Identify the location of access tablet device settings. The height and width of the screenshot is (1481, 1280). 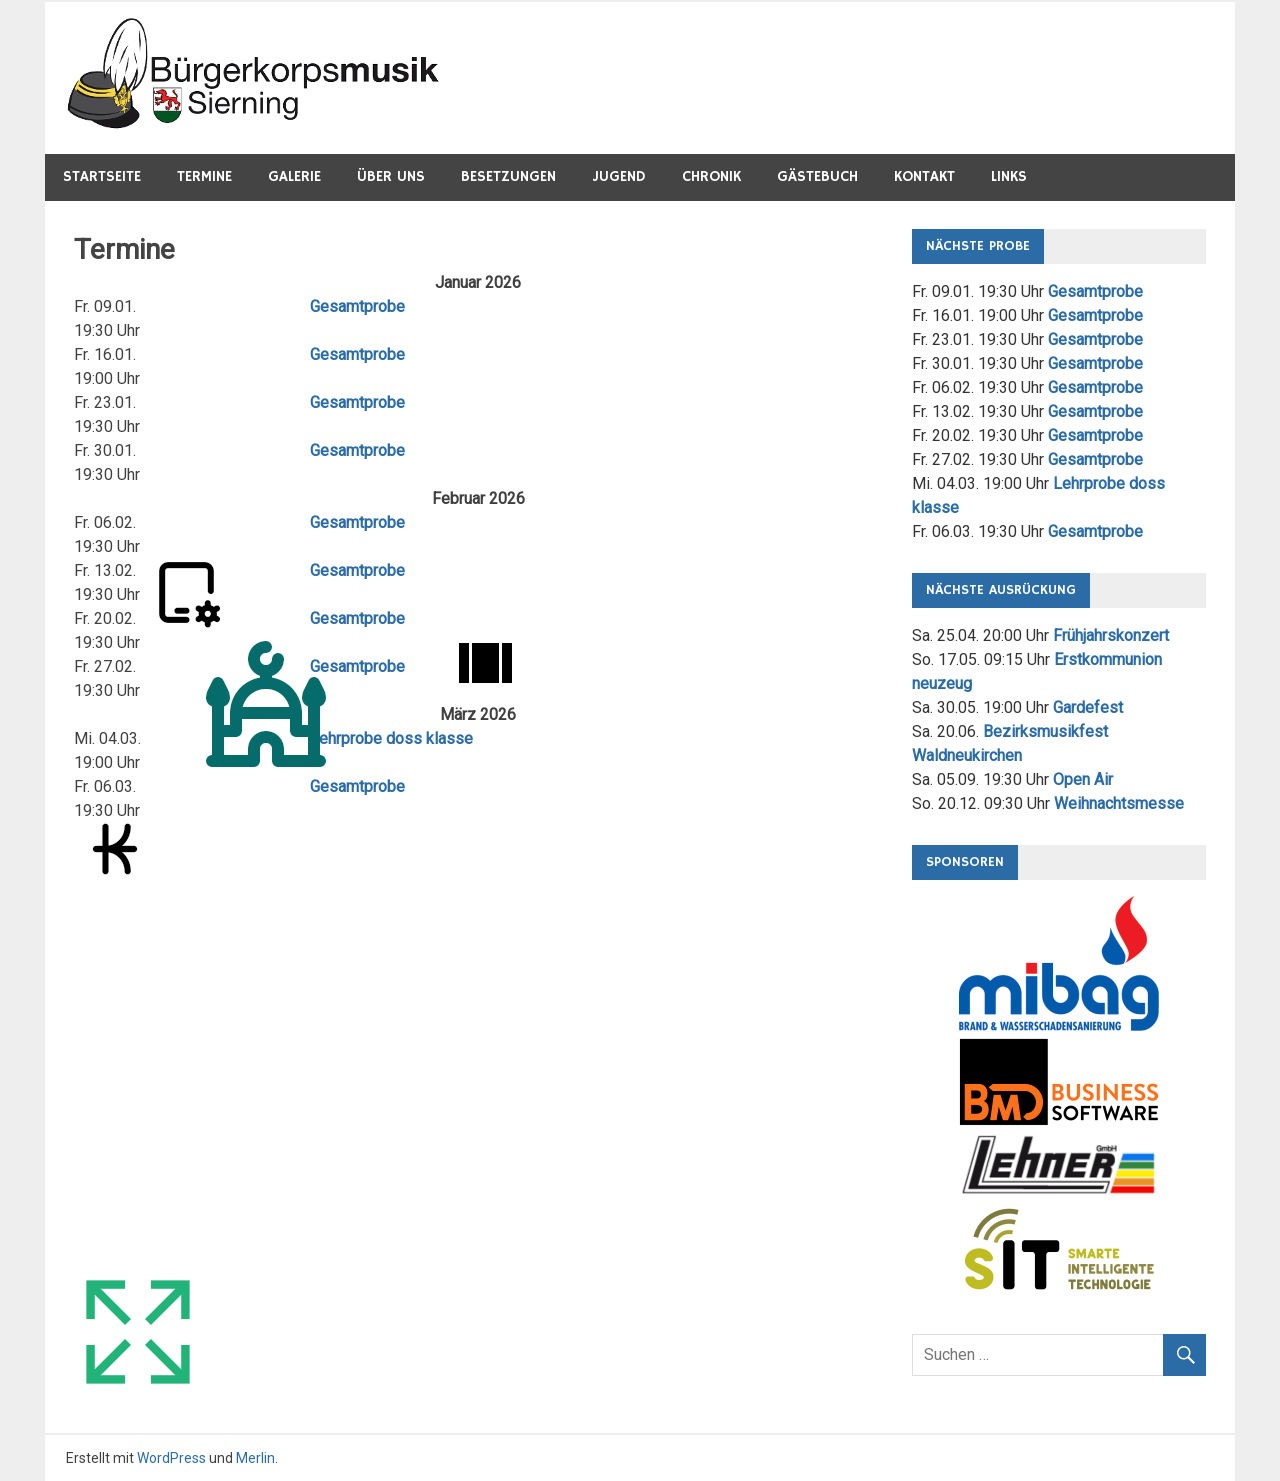
(186, 592).